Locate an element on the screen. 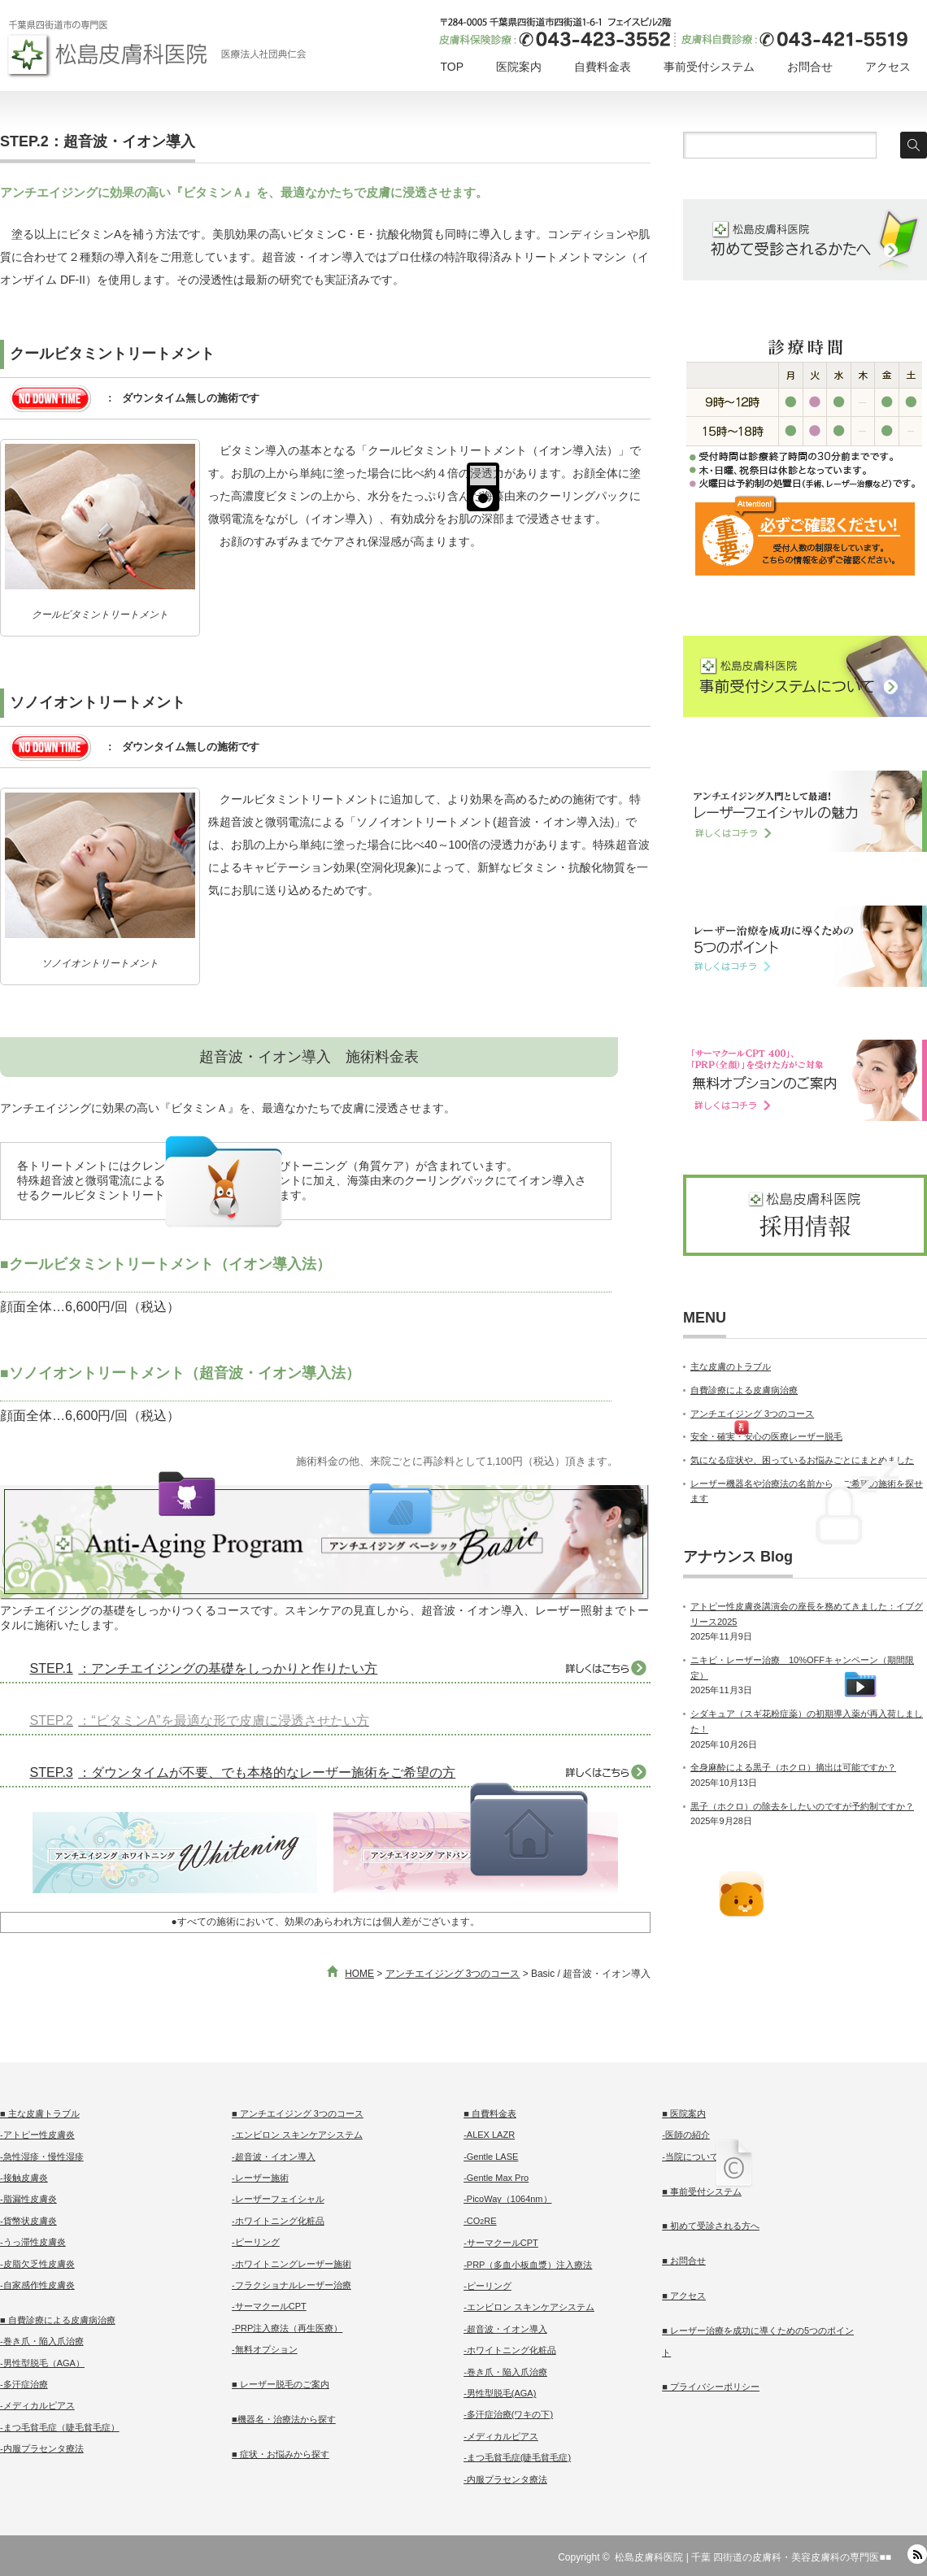 This screenshot has width=927, height=2576. open your home folder is located at coordinates (529, 1829).